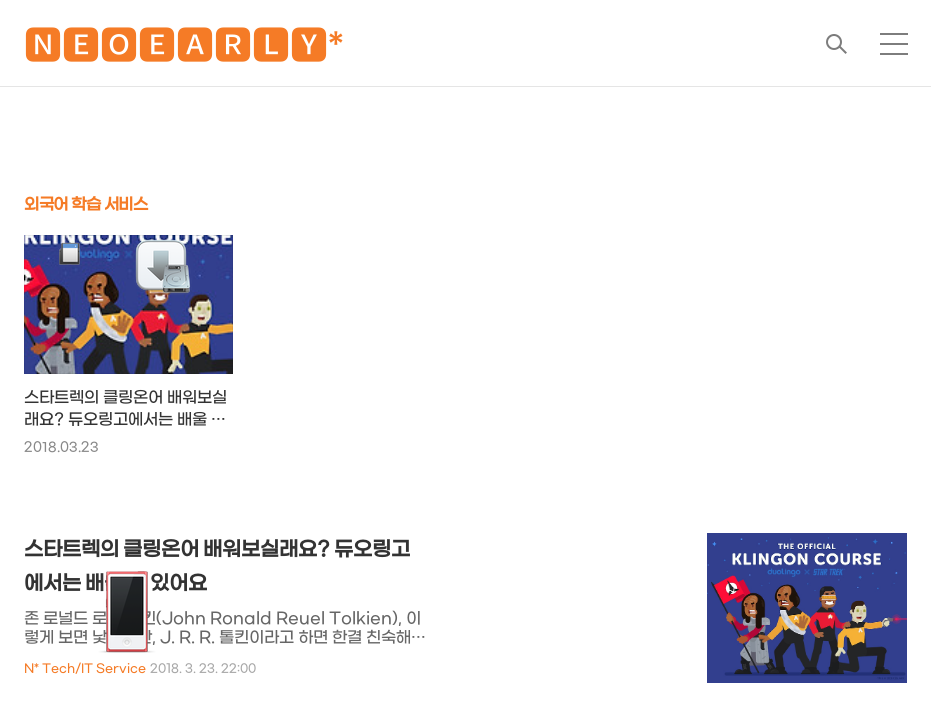 This screenshot has height=720, width=931. What do you see at coordinates (69, 253) in the screenshot?
I see `access miniSD card storage` at bounding box center [69, 253].